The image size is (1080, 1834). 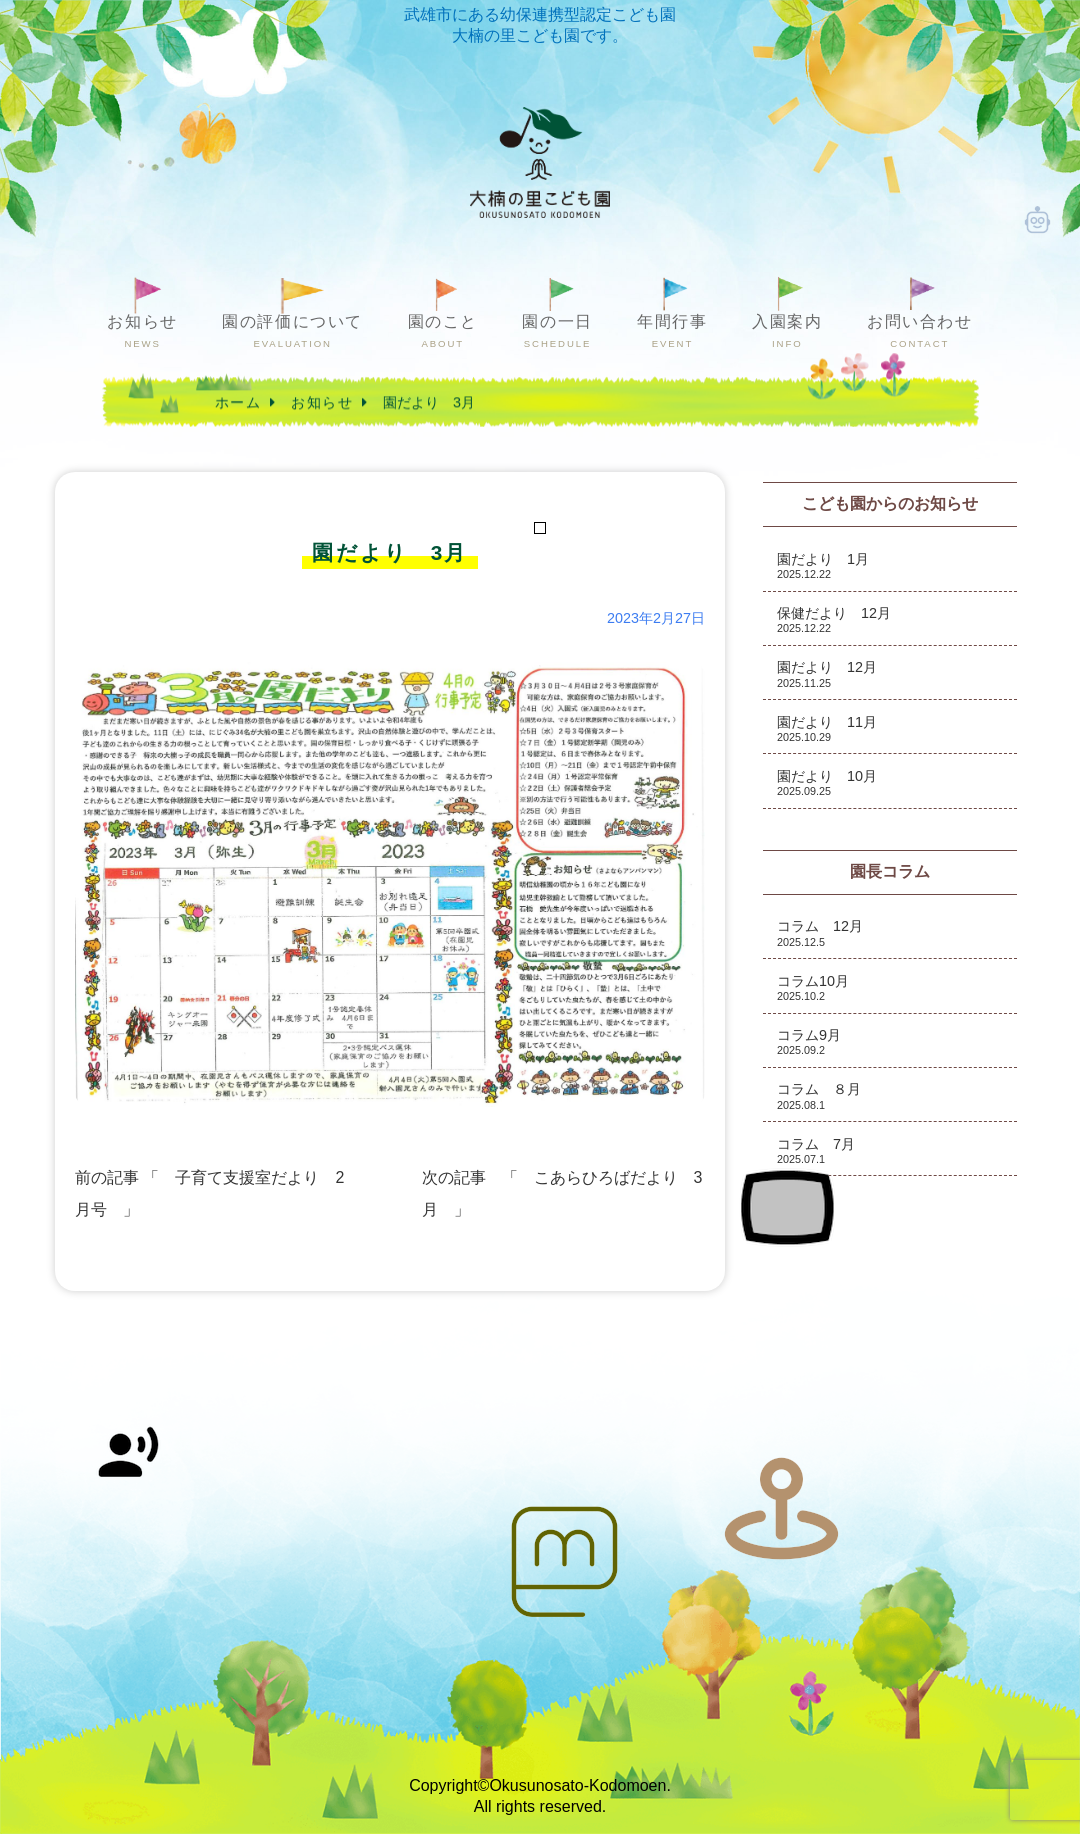 I want to click on access AI or chatbot assistant features, so click(x=1037, y=220).